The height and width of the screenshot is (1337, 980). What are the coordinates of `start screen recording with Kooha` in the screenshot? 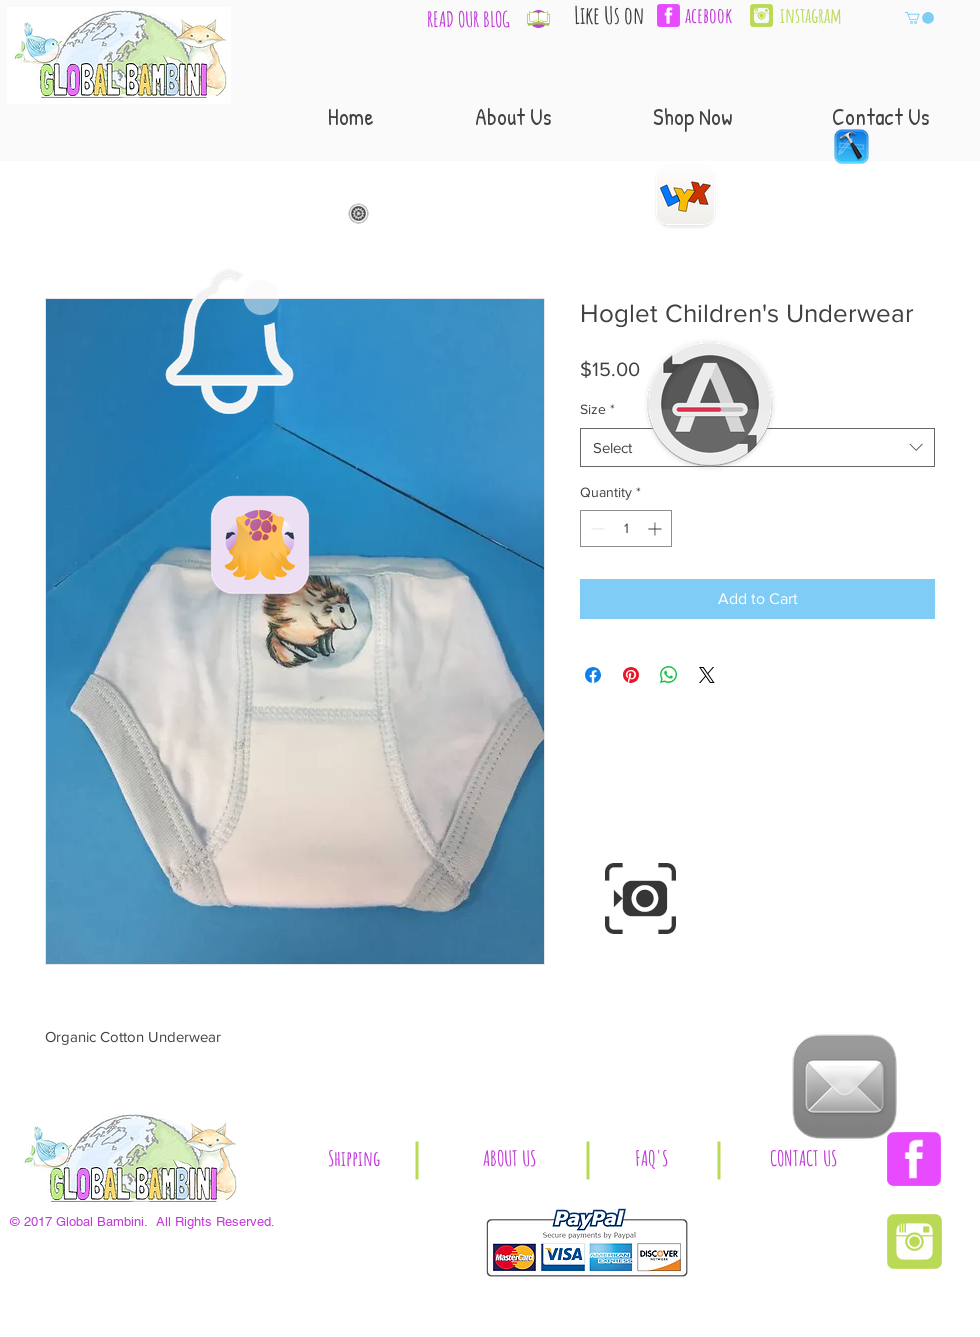 It's located at (640, 898).